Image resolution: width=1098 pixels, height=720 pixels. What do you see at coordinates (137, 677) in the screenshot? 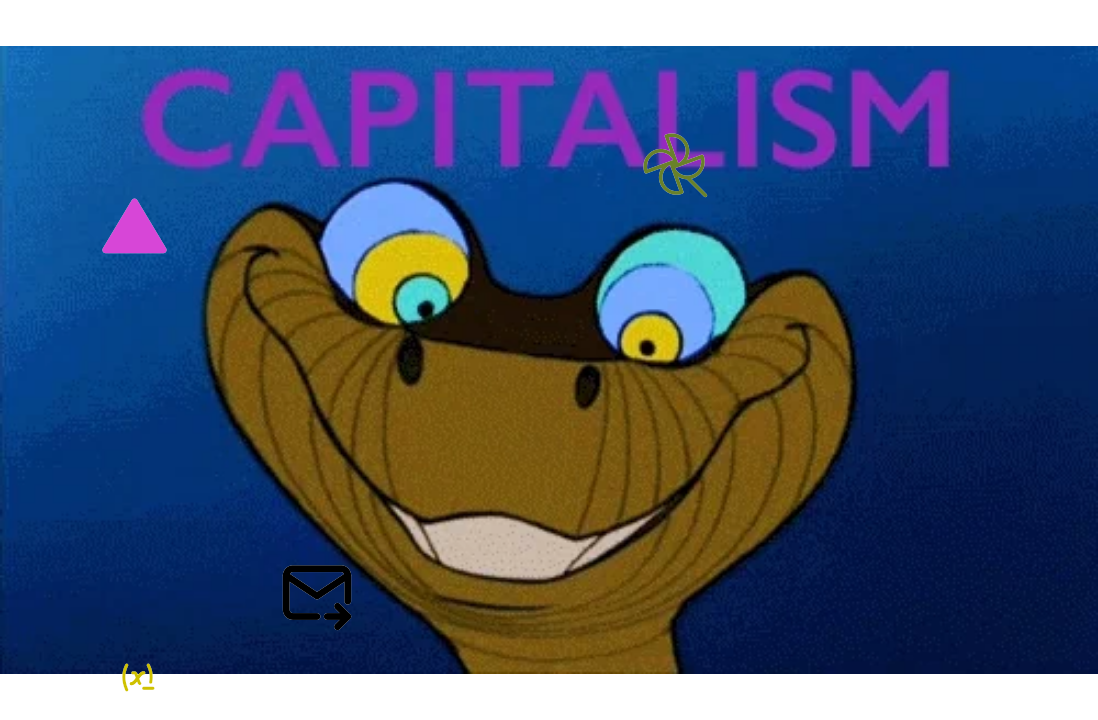
I see `remove a variable from an equation or formula` at bounding box center [137, 677].